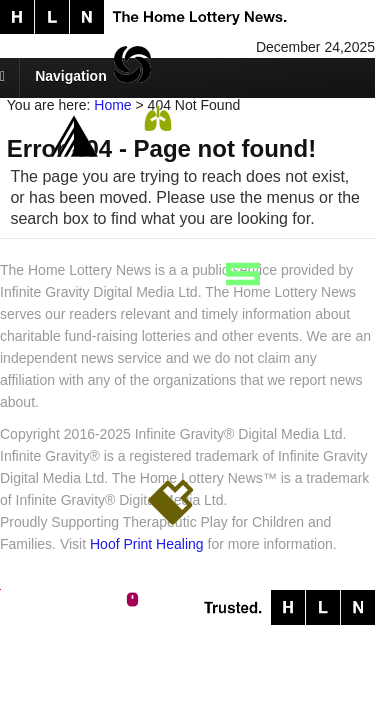 This screenshot has height=720, width=375. Describe the element at coordinates (132, 599) in the screenshot. I see `indicates mouse or cursor device settings` at that location.